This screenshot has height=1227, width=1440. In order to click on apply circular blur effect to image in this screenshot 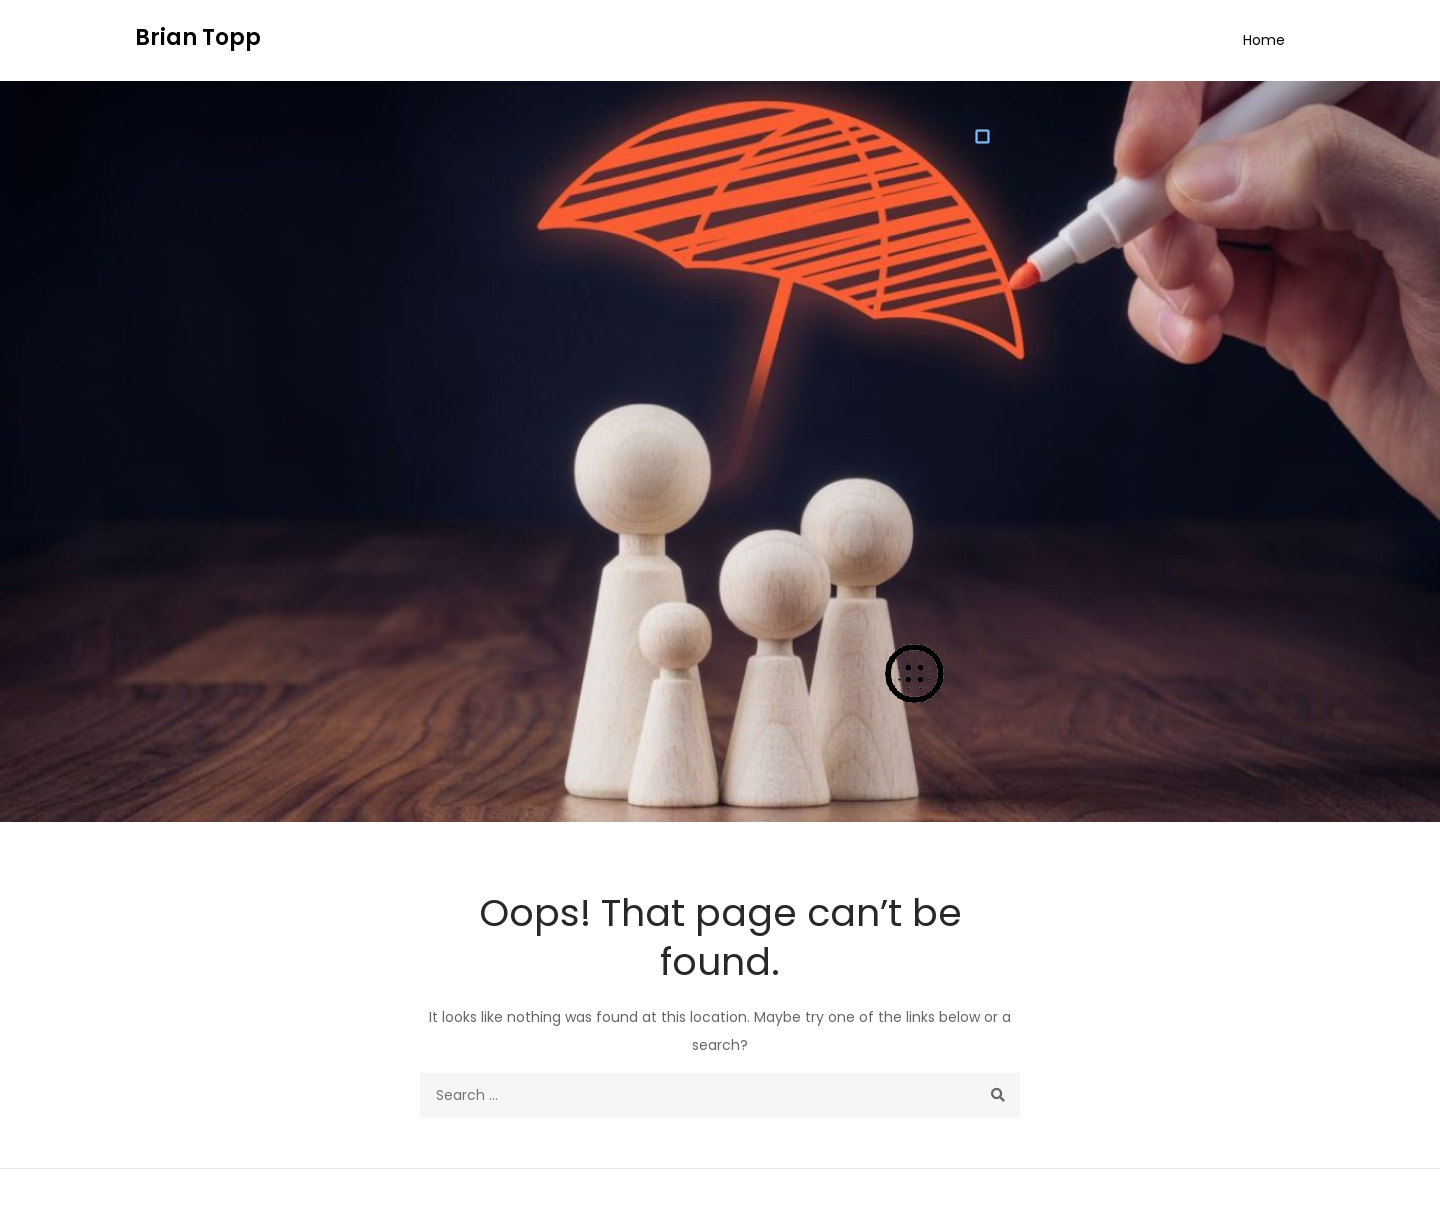, I will do `click(914, 673)`.